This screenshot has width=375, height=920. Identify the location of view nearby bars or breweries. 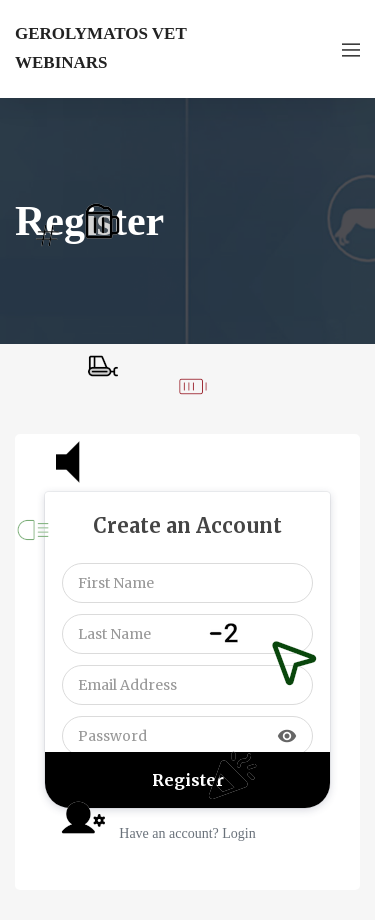
(100, 222).